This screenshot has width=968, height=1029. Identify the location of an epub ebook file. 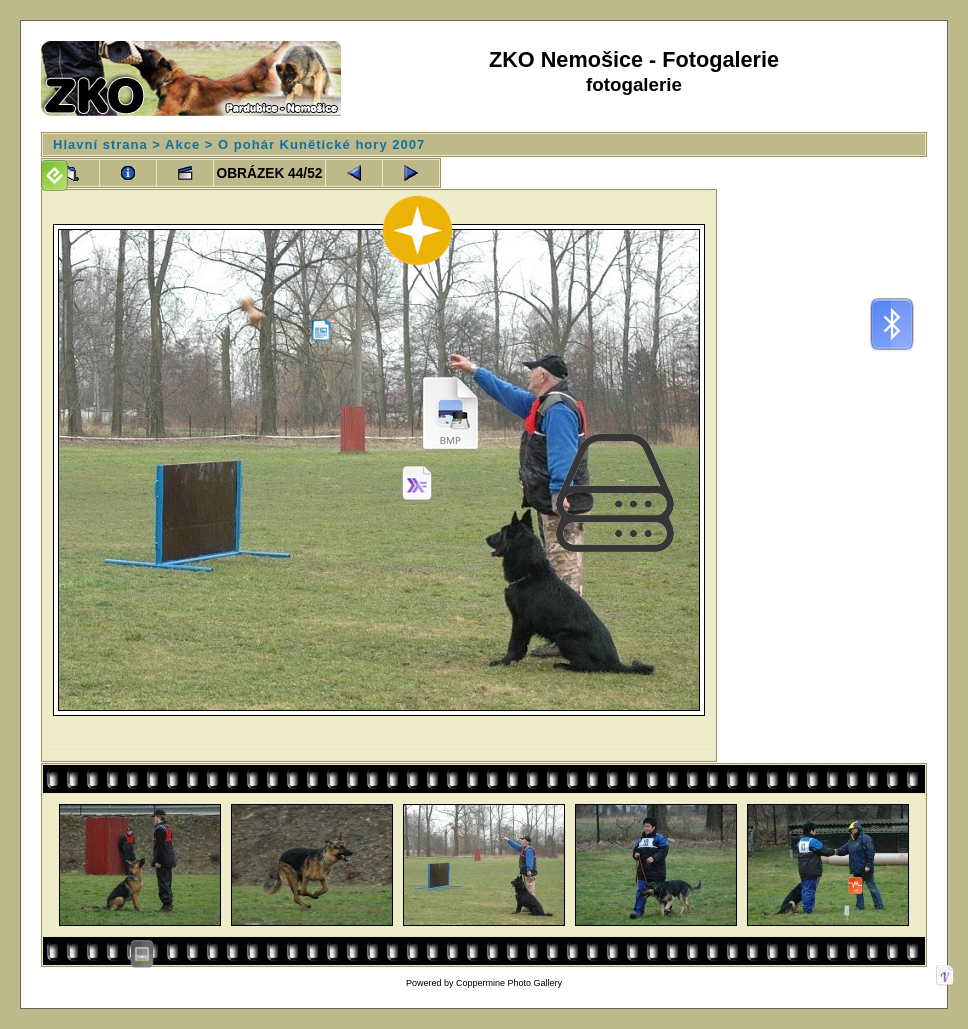
(54, 175).